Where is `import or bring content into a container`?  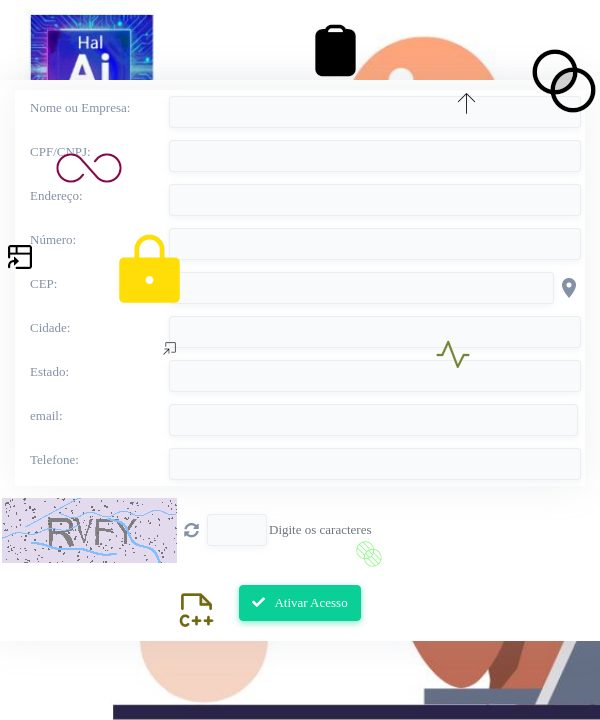
import or bring content into a container is located at coordinates (169, 348).